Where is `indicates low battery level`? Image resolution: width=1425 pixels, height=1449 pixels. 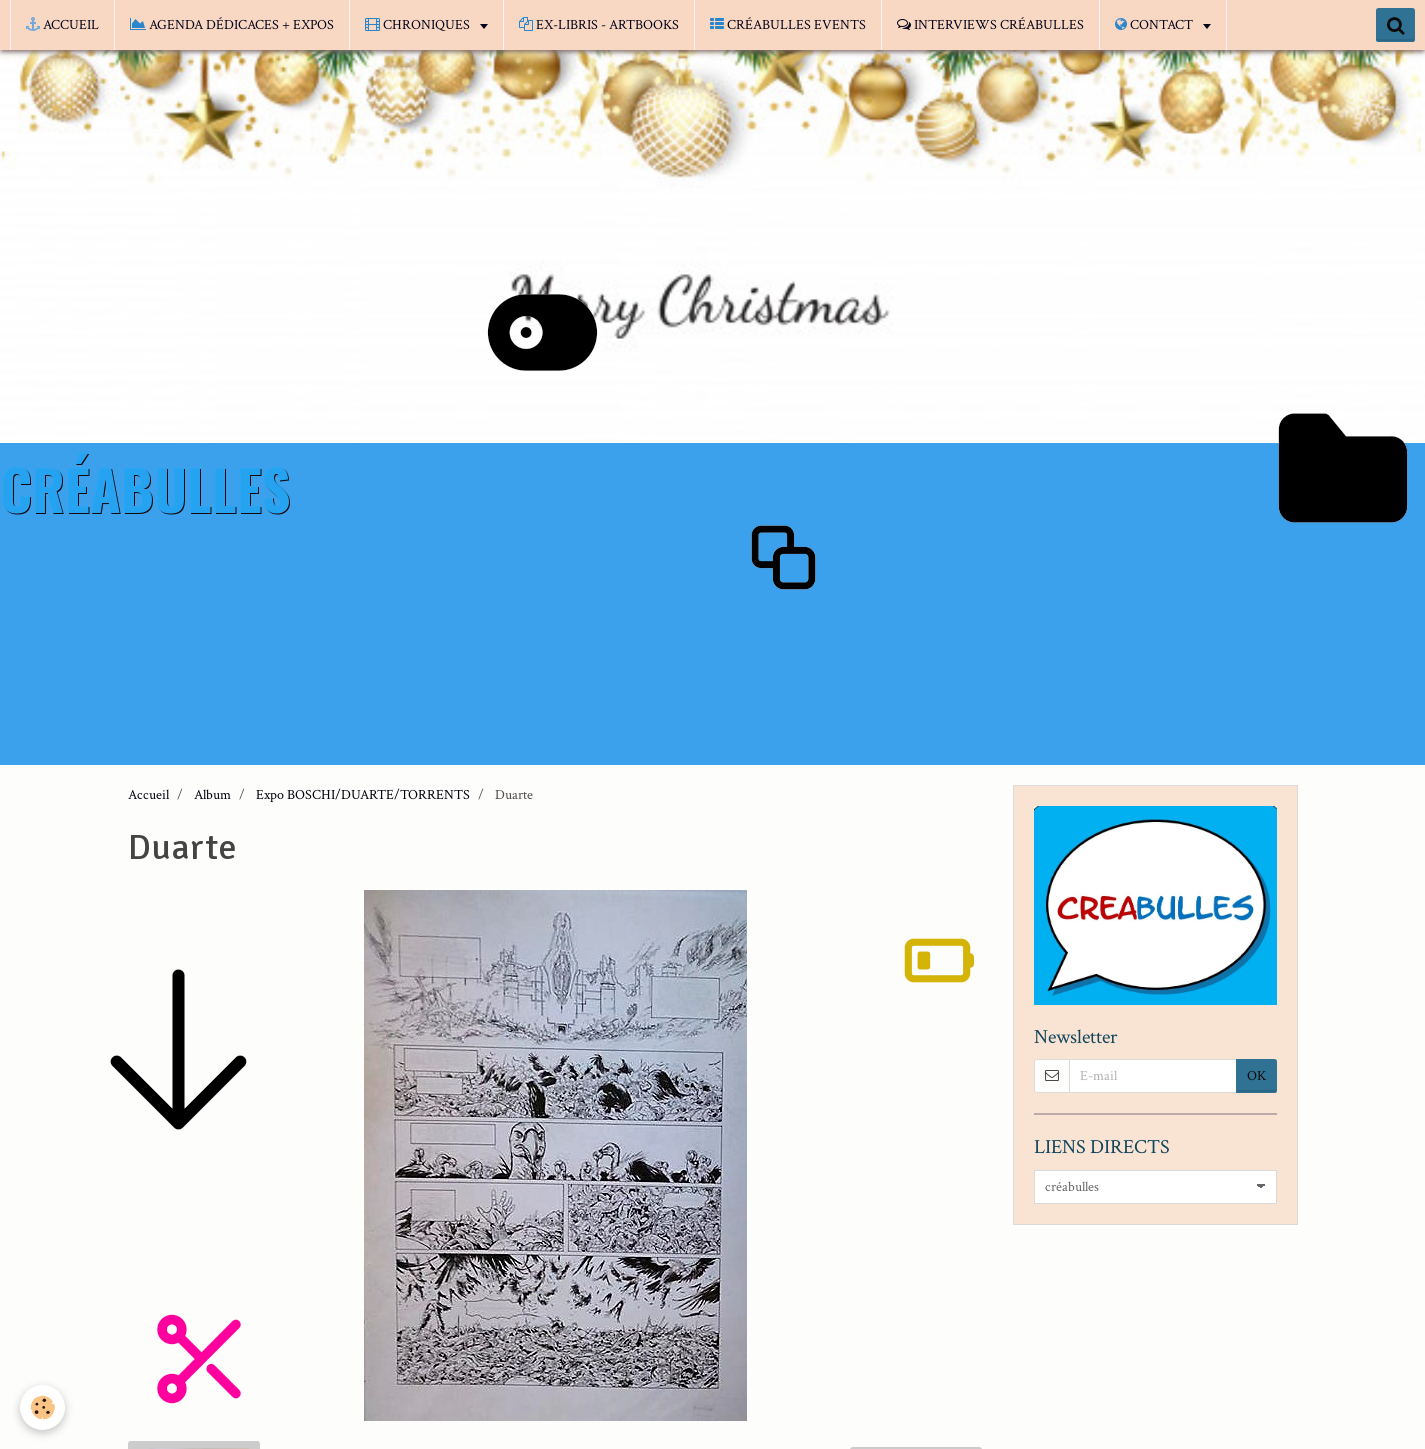
indicates low battery level is located at coordinates (937, 960).